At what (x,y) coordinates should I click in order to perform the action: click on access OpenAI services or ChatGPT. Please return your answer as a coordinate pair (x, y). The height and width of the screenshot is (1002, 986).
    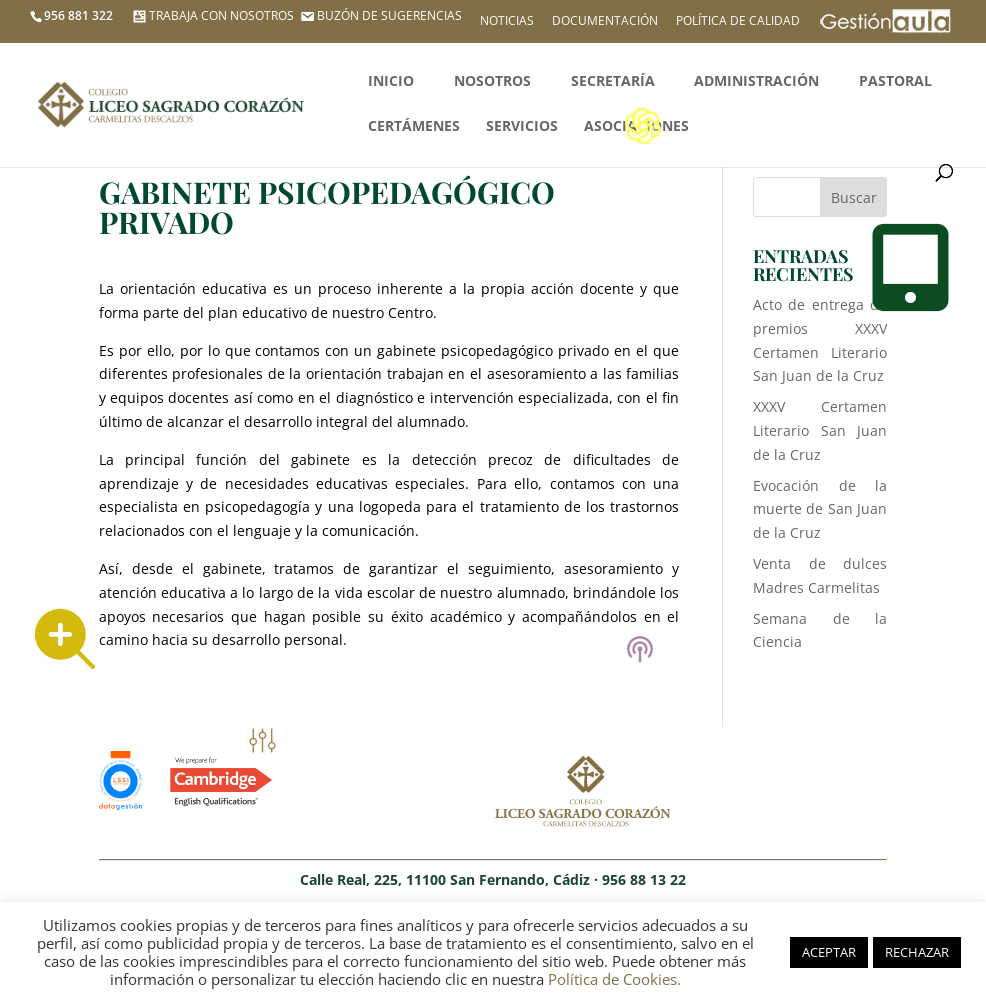
    Looking at the image, I should click on (643, 126).